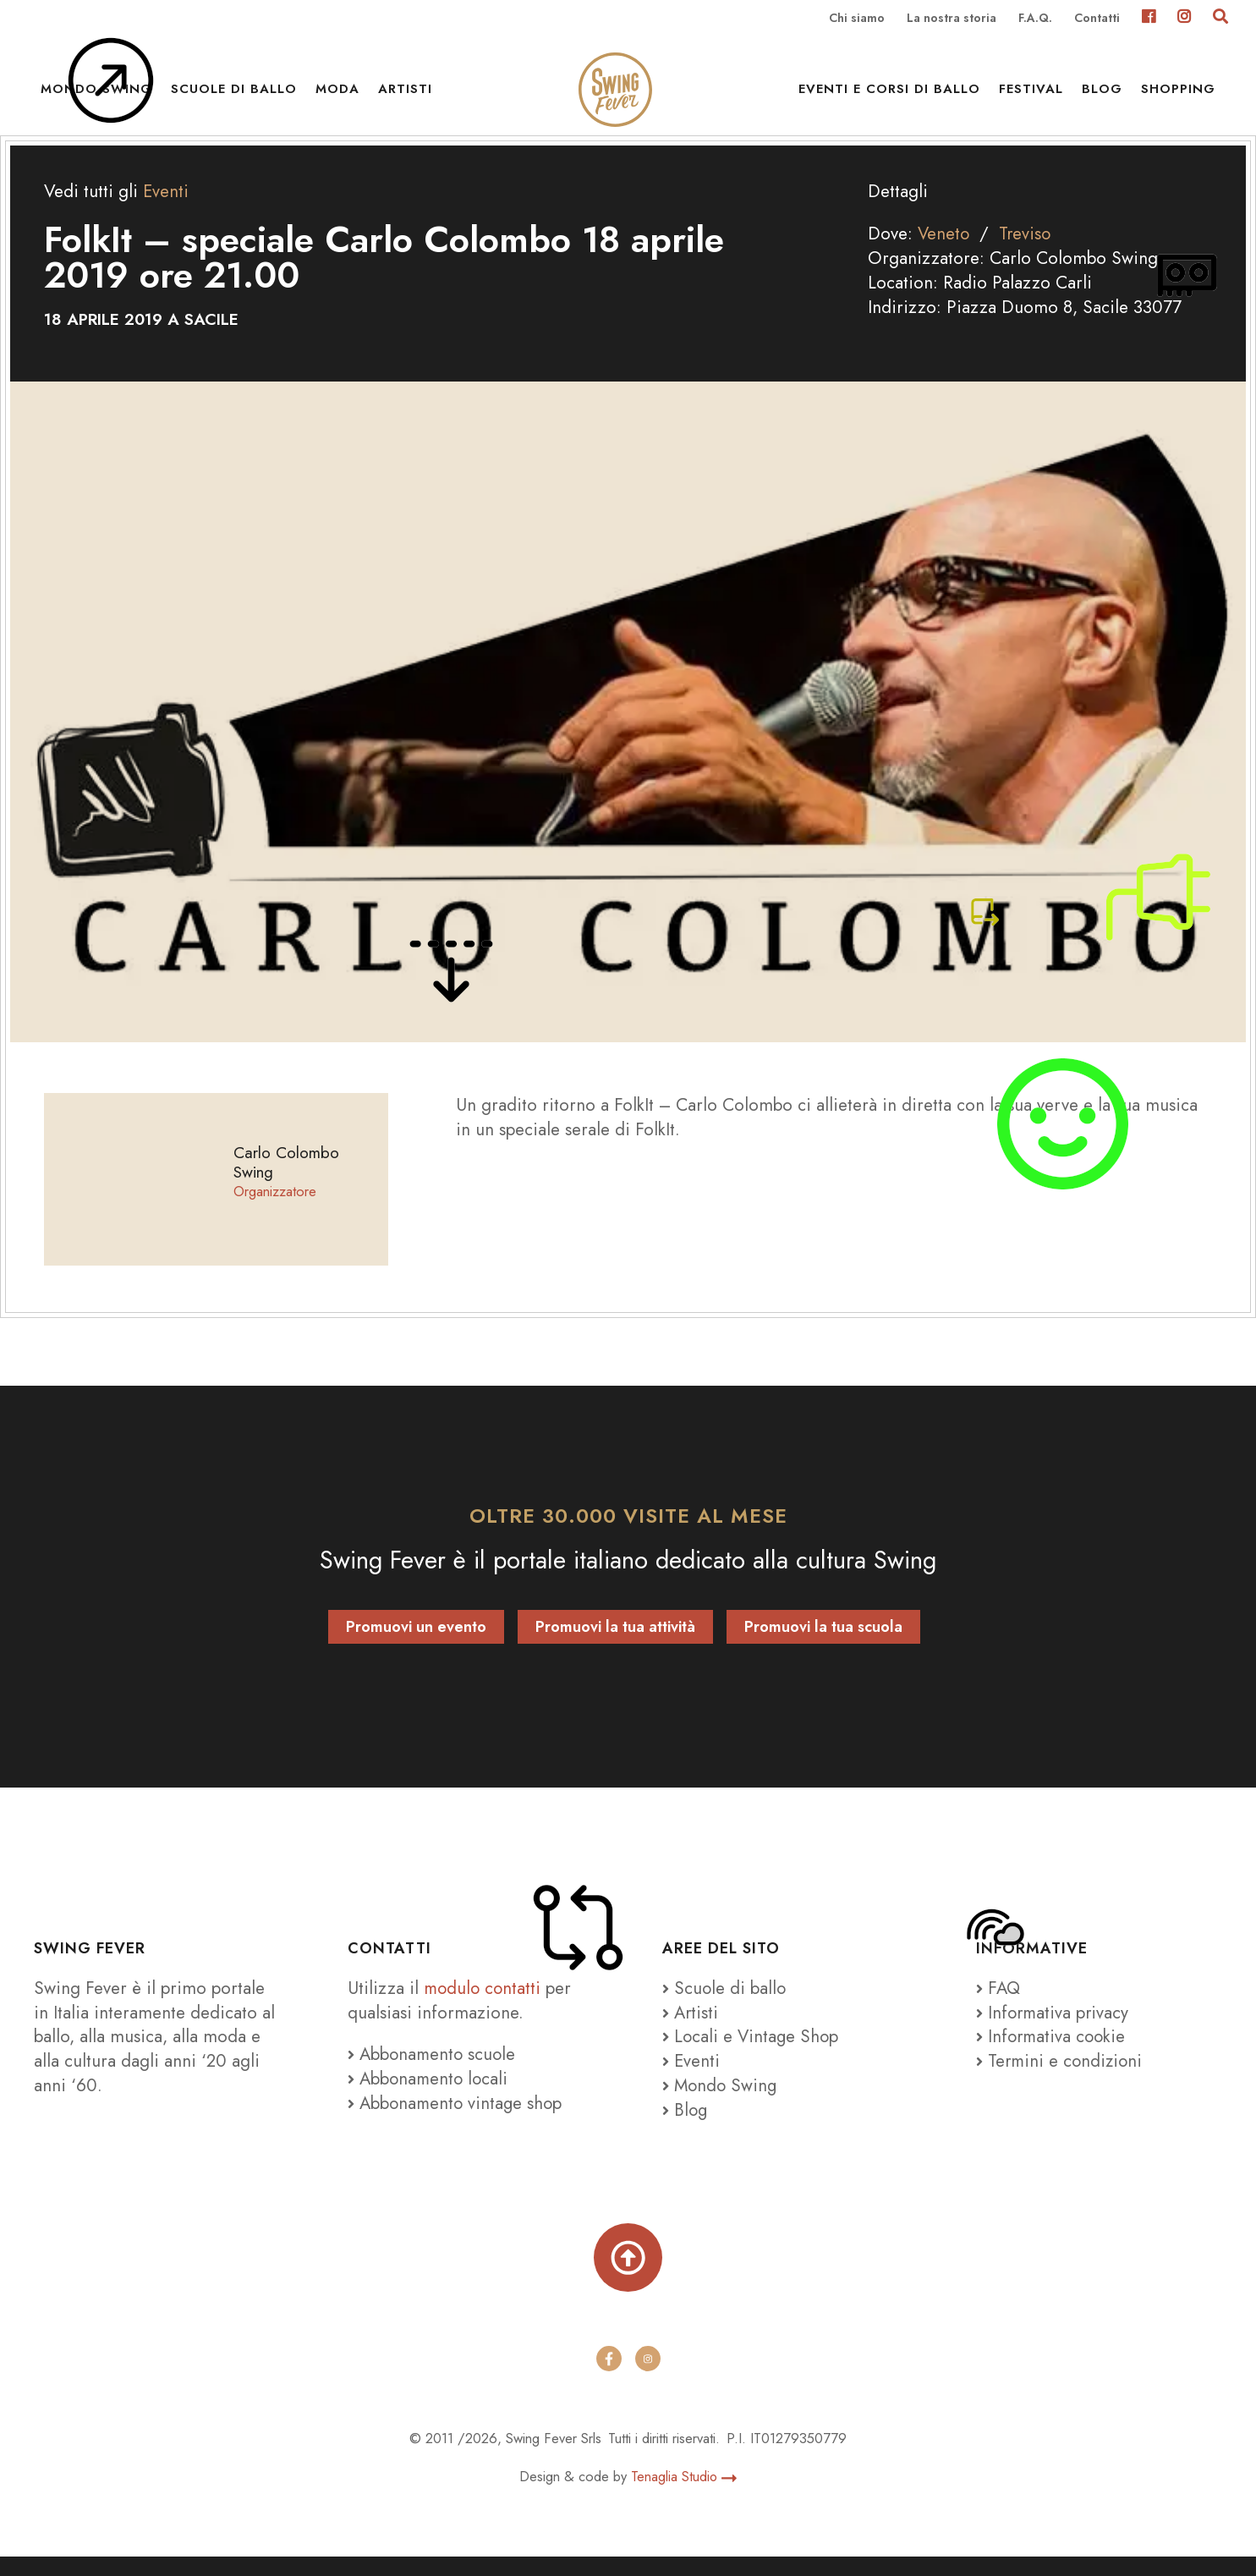 The image size is (1256, 2576). I want to click on compare branches or commits in a repository, so click(578, 1927).